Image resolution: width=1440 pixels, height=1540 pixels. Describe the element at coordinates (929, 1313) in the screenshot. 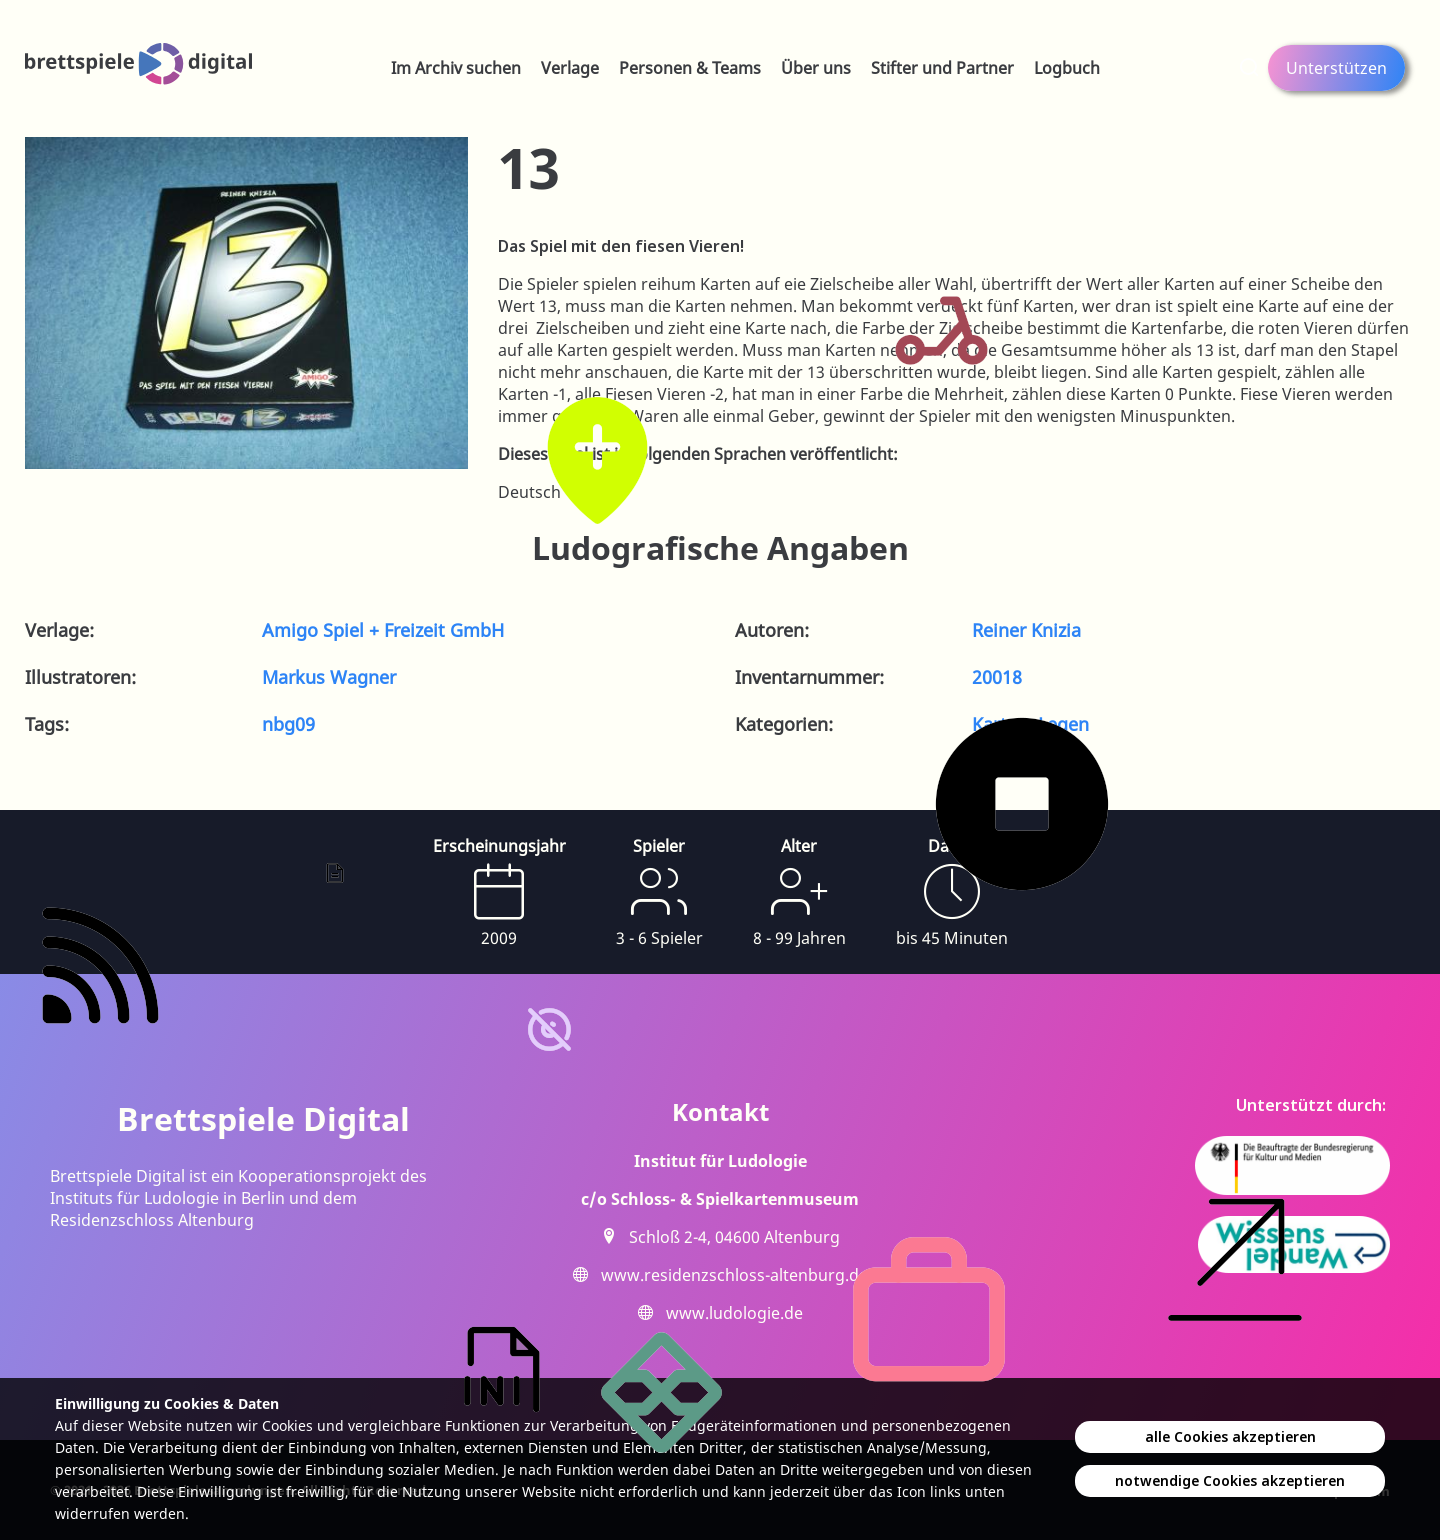

I see `access work or business documents` at that location.